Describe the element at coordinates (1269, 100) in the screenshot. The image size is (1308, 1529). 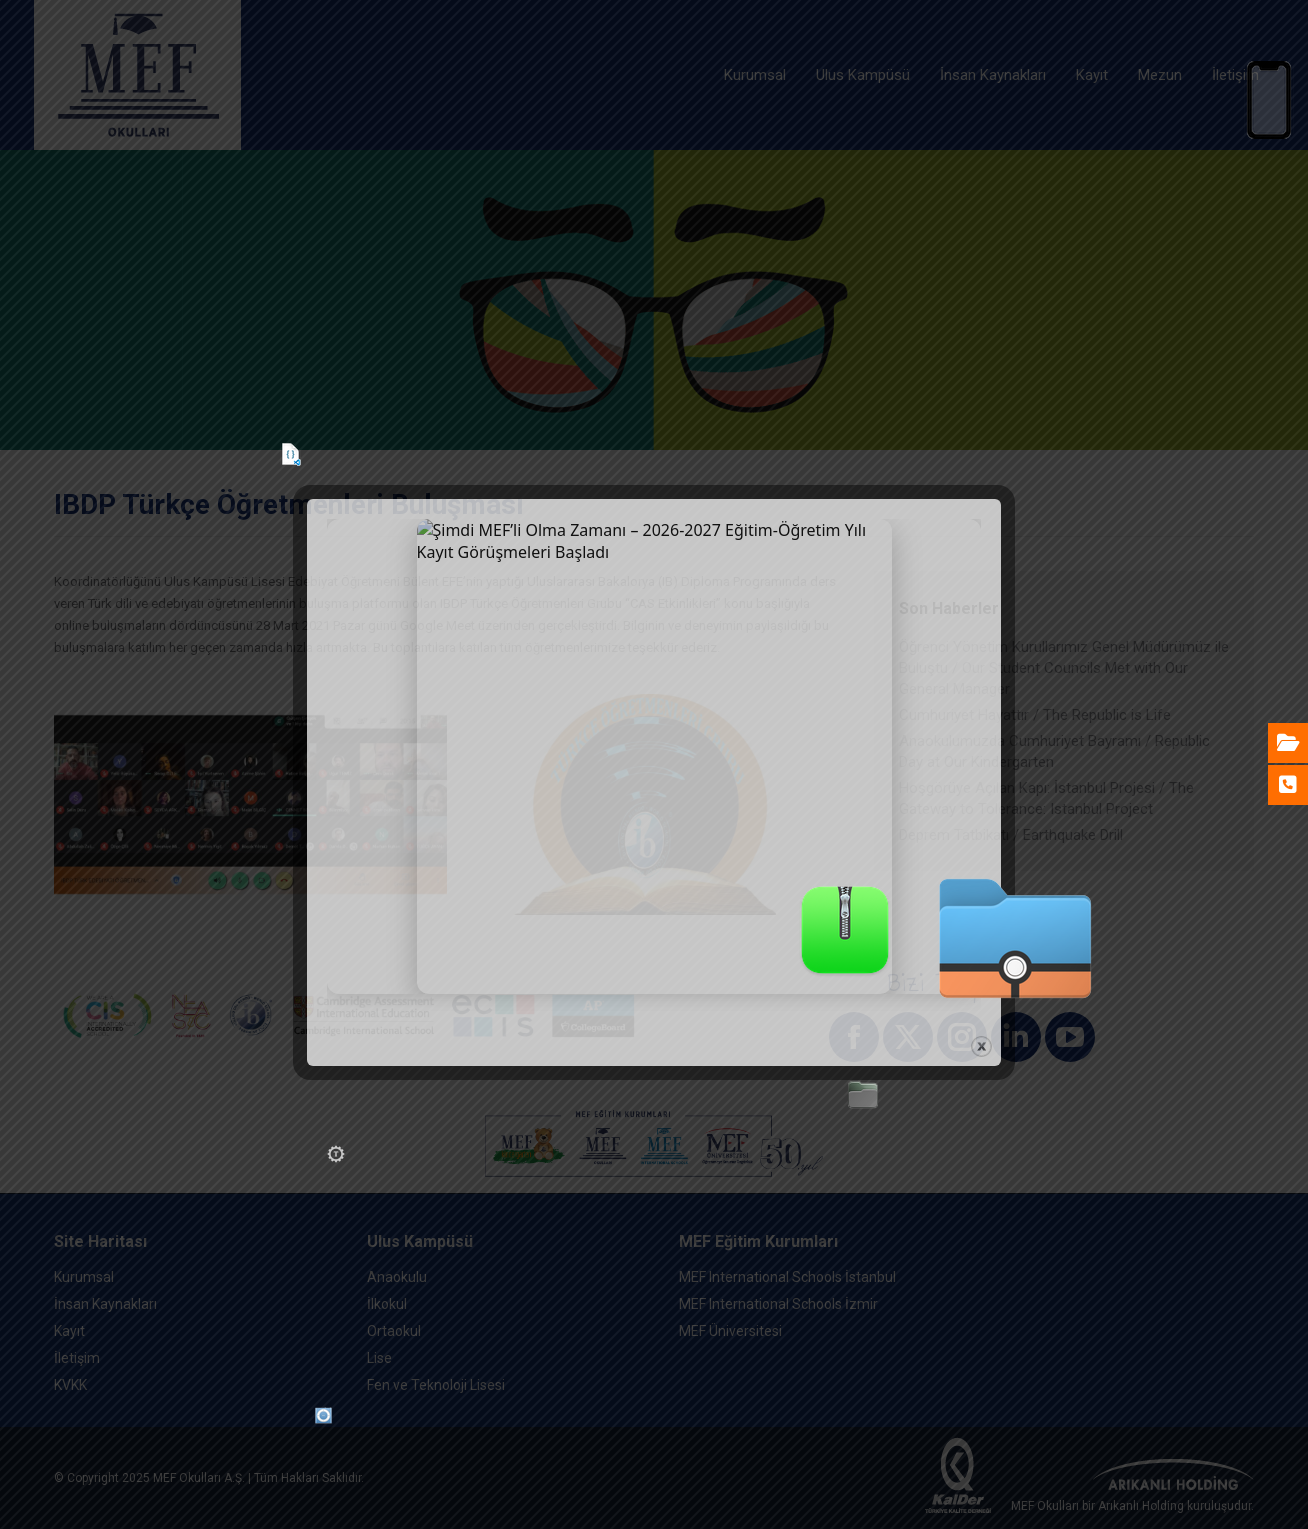
I see `iPhone with Face ID in device sidebar` at that location.